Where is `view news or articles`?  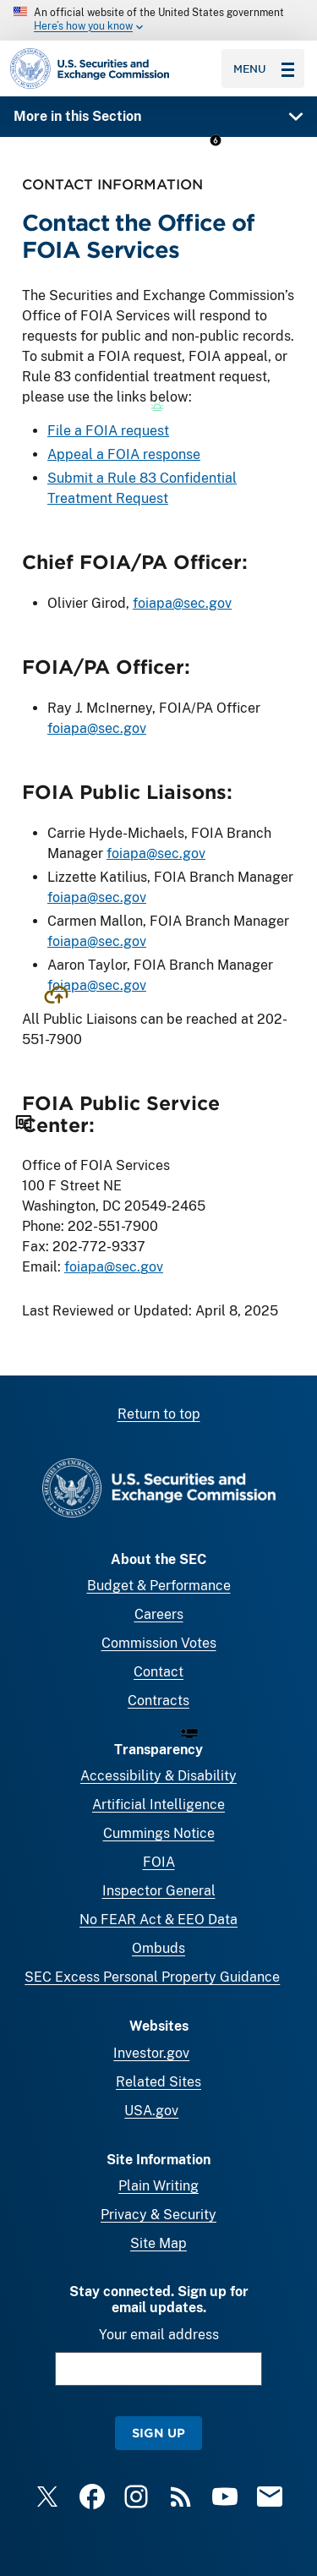 view news or articles is located at coordinates (24, 1122).